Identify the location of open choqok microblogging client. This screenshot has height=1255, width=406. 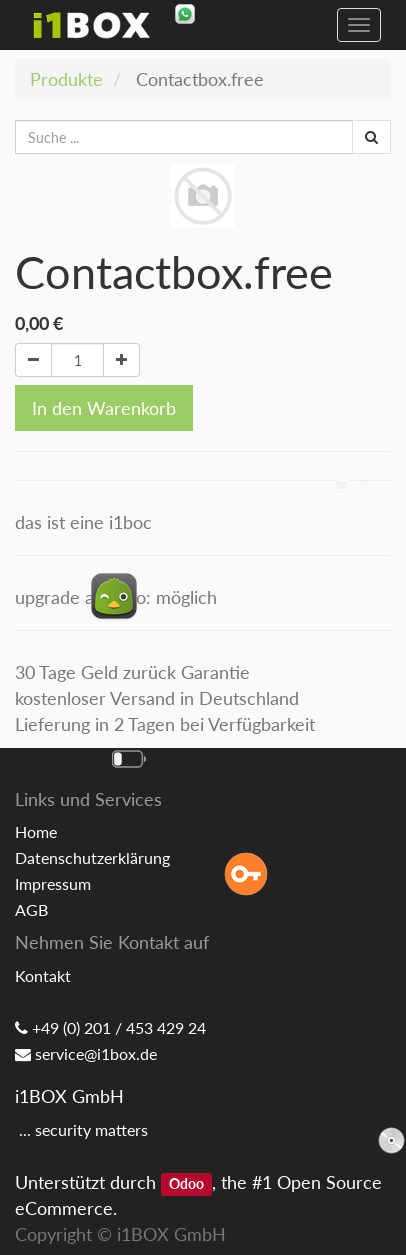
(114, 596).